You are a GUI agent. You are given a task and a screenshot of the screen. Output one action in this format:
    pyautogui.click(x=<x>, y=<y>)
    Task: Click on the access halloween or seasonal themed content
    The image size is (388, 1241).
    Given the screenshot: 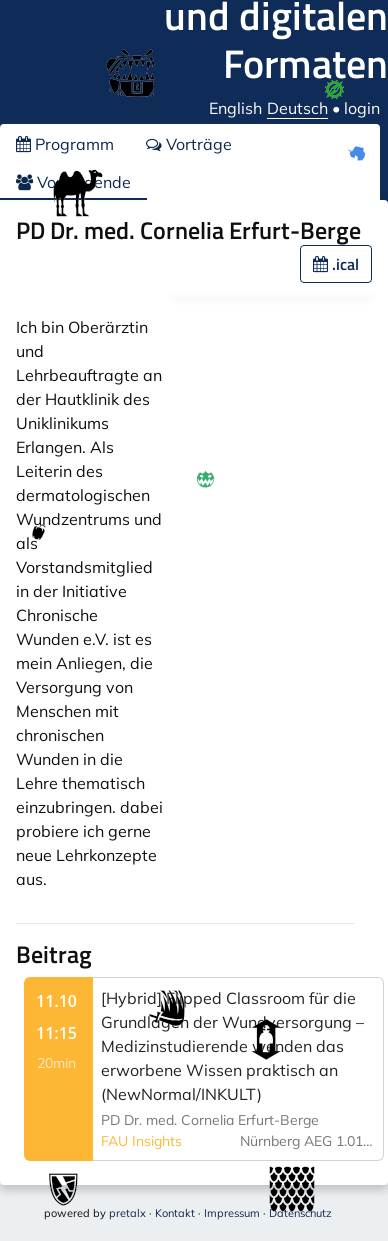 What is the action you would take?
    pyautogui.click(x=205, y=479)
    